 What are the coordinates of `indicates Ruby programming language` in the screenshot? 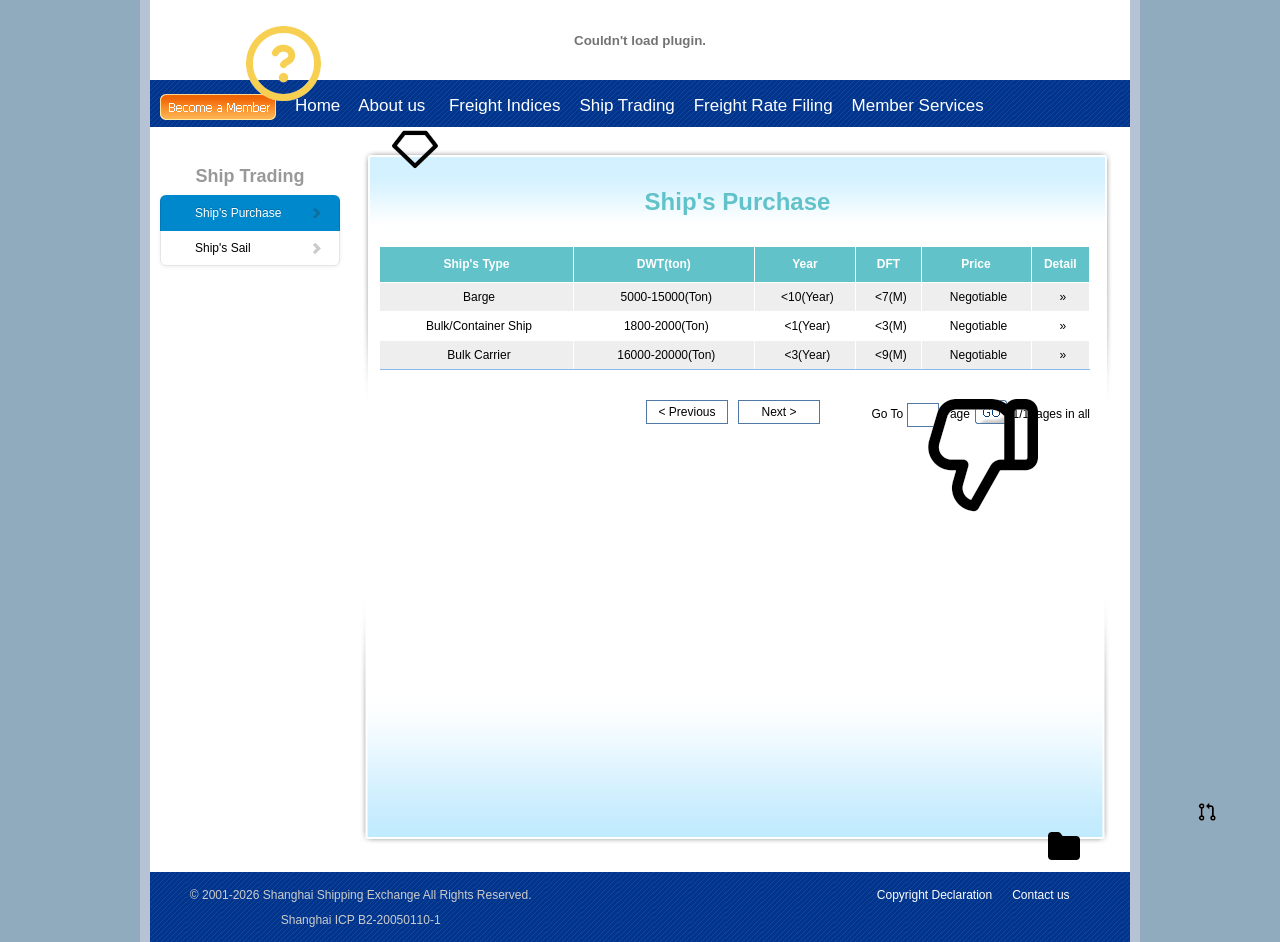 It's located at (415, 148).